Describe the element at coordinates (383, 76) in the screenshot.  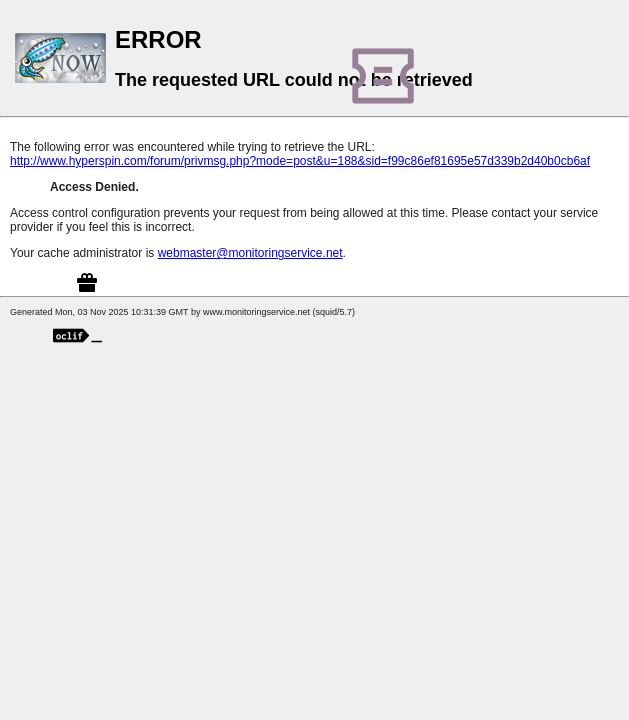
I see `view available coupons or discounts` at that location.